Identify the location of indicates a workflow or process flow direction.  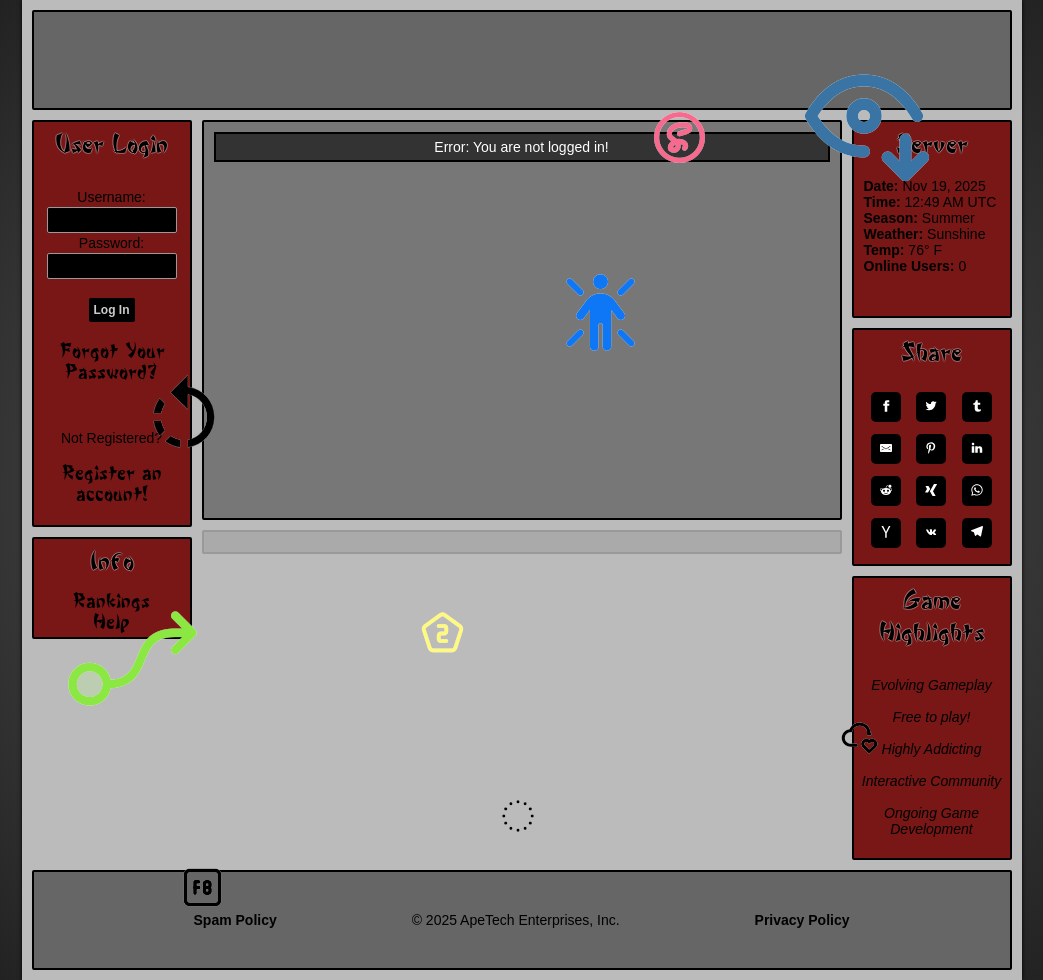
(132, 658).